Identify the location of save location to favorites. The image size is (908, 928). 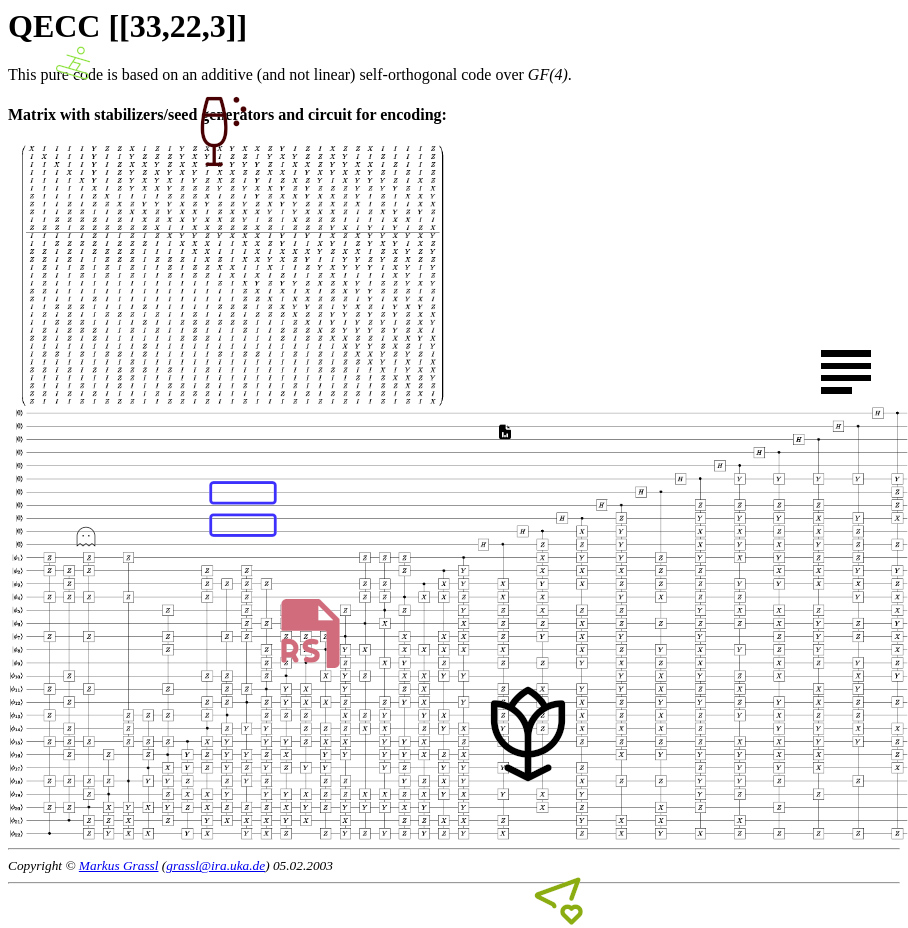
(558, 900).